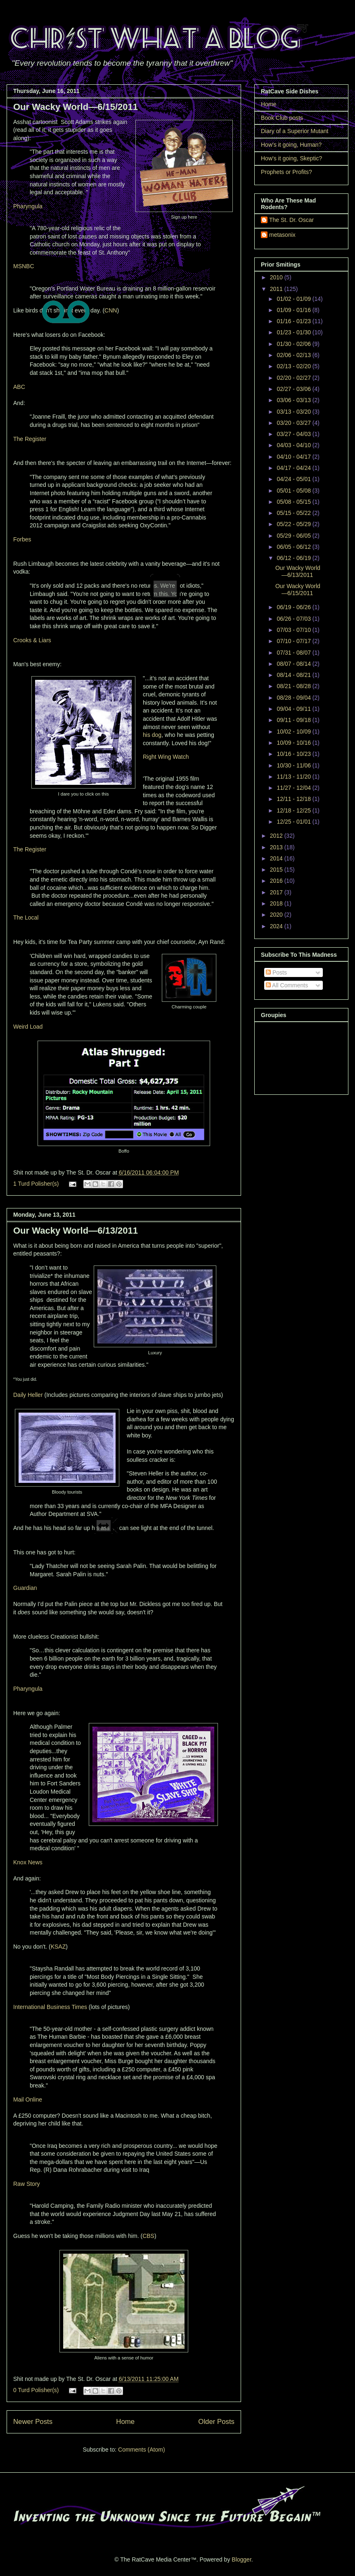 This screenshot has width=355, height=2576. I want to click on open a web browser or web view, so click(165, 587).